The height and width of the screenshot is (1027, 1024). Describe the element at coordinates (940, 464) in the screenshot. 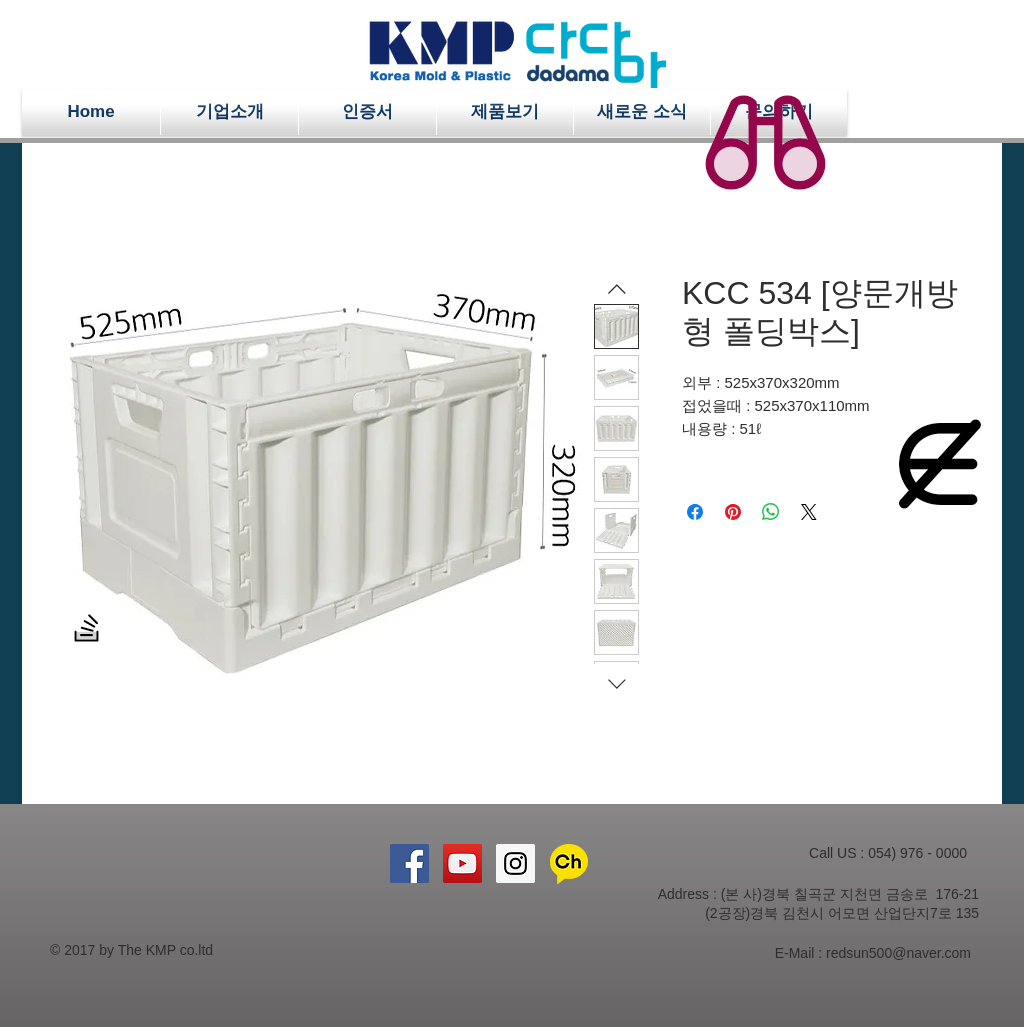

I see `indicates item is not part of a set or group` at that location.